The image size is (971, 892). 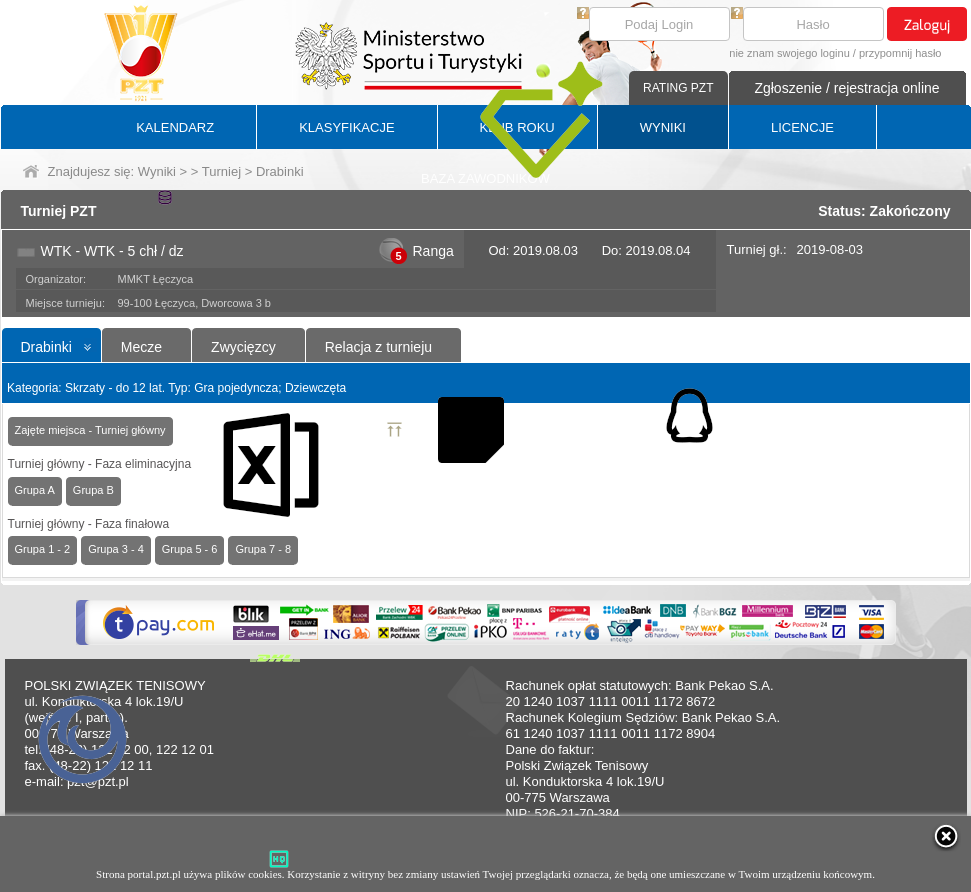 What do you see at coordinates (165, 197) in the screenshot?
I see `access database storage` at bounding box center [165, 197].